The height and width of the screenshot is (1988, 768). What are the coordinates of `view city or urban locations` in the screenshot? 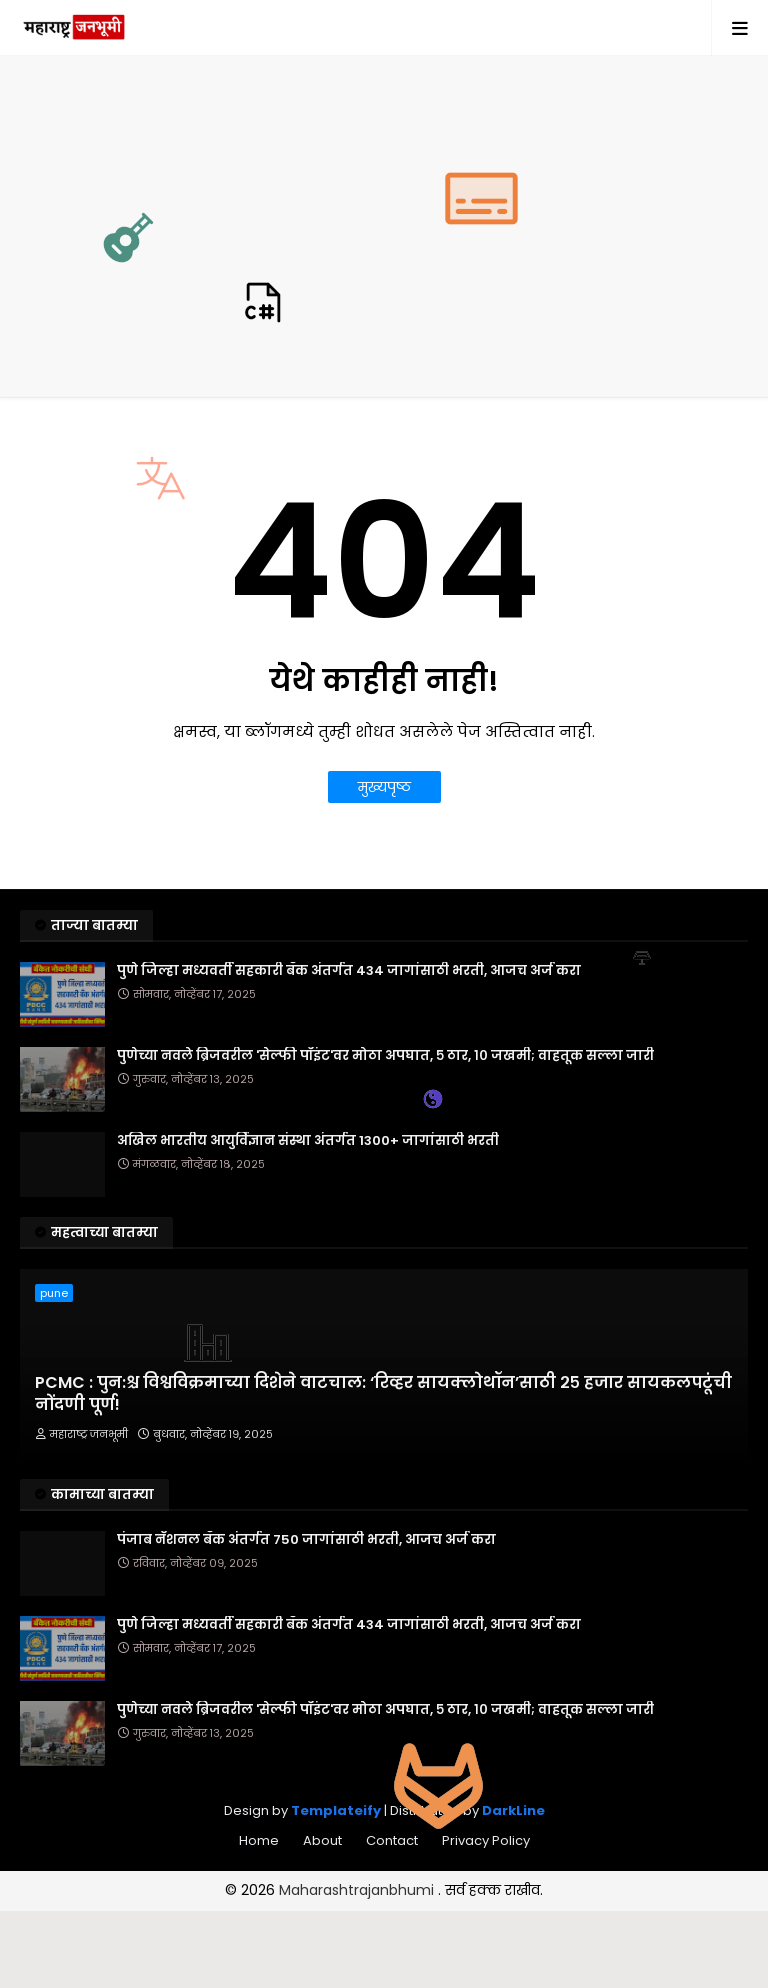 It's located at (208, 1343).